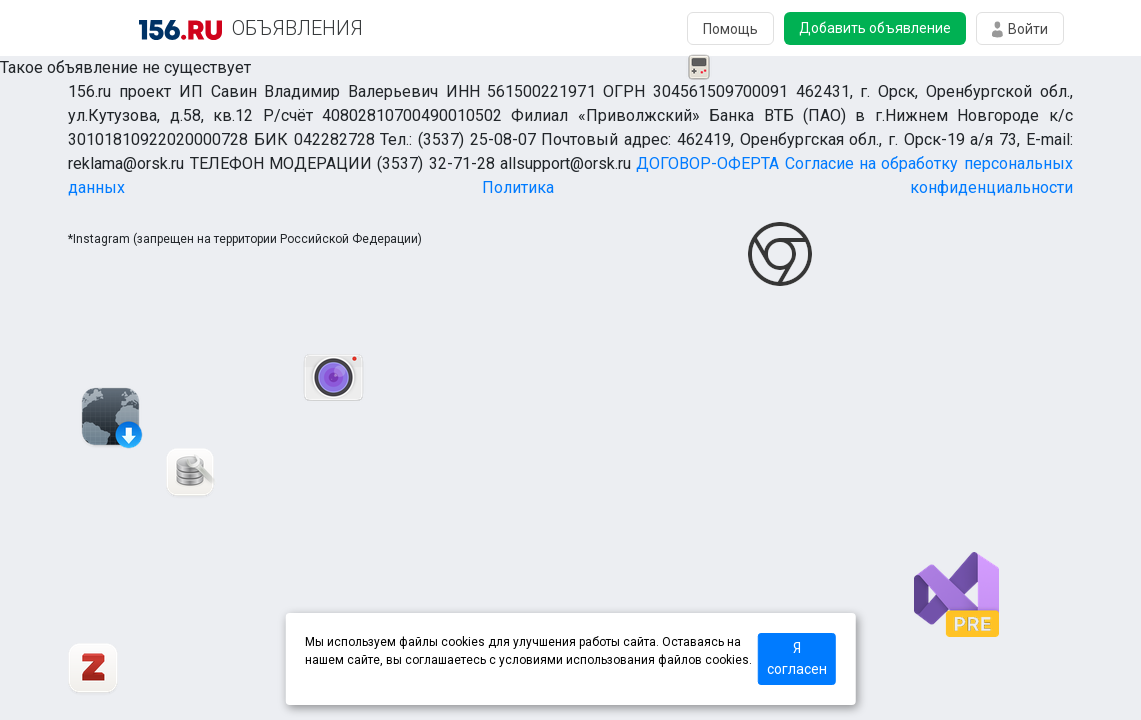 This screenshot has height=720, width=1141. Describe the element at coordinates (780, 254) in the screenshot. I see `open google chrome browser` at that location.